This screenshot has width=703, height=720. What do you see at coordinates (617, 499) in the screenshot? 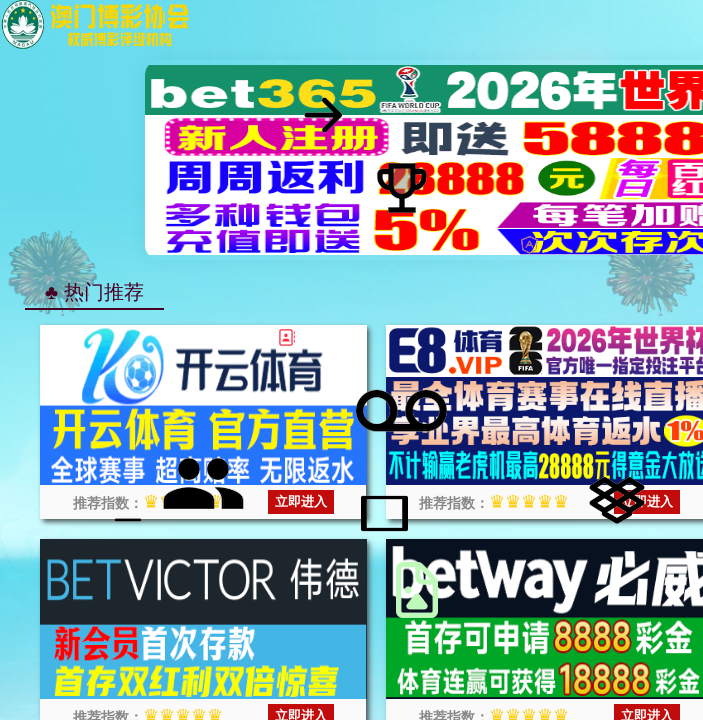
I see `connect to dropbox account` at bounding box center [617, 499].